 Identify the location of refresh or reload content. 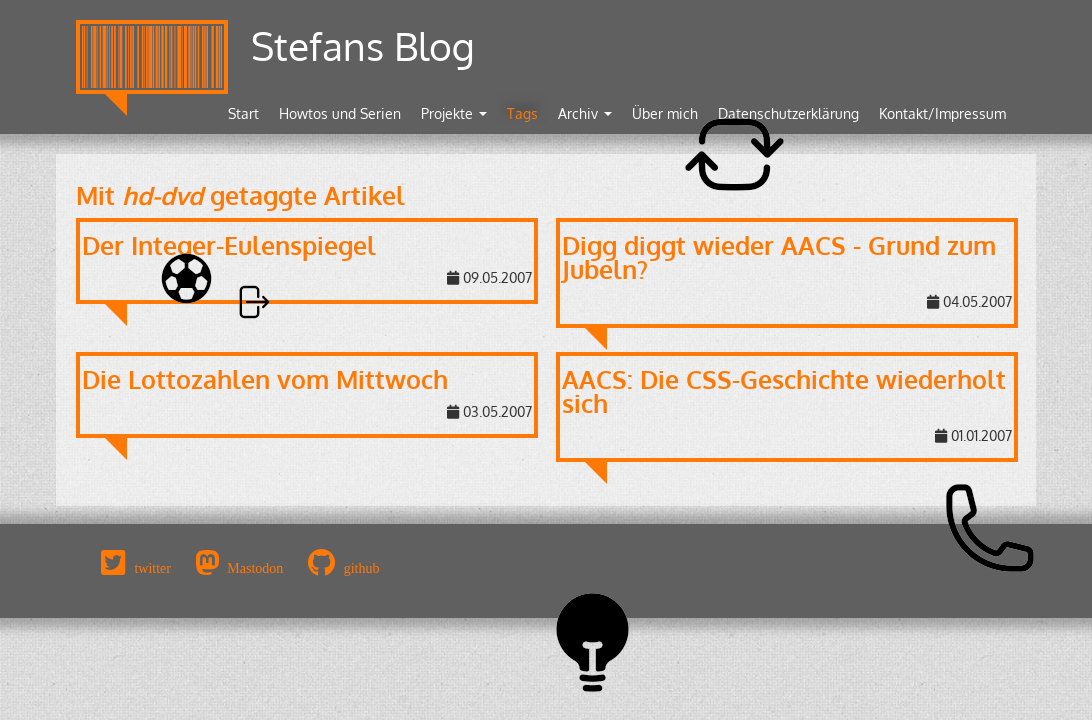
(734, 154).